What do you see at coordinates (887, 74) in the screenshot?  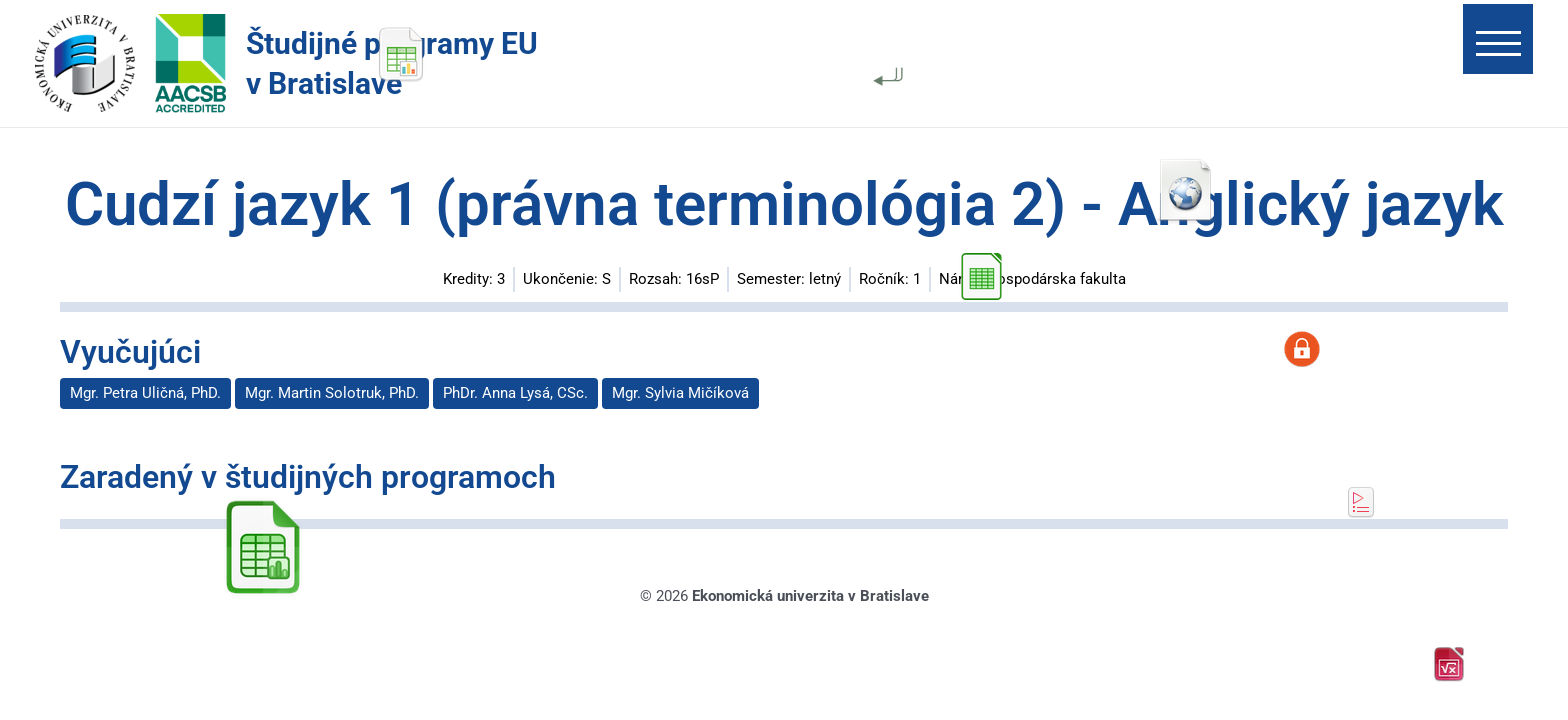 I see `reply to all recipients in an email thread` at bounding box center [887, 74].